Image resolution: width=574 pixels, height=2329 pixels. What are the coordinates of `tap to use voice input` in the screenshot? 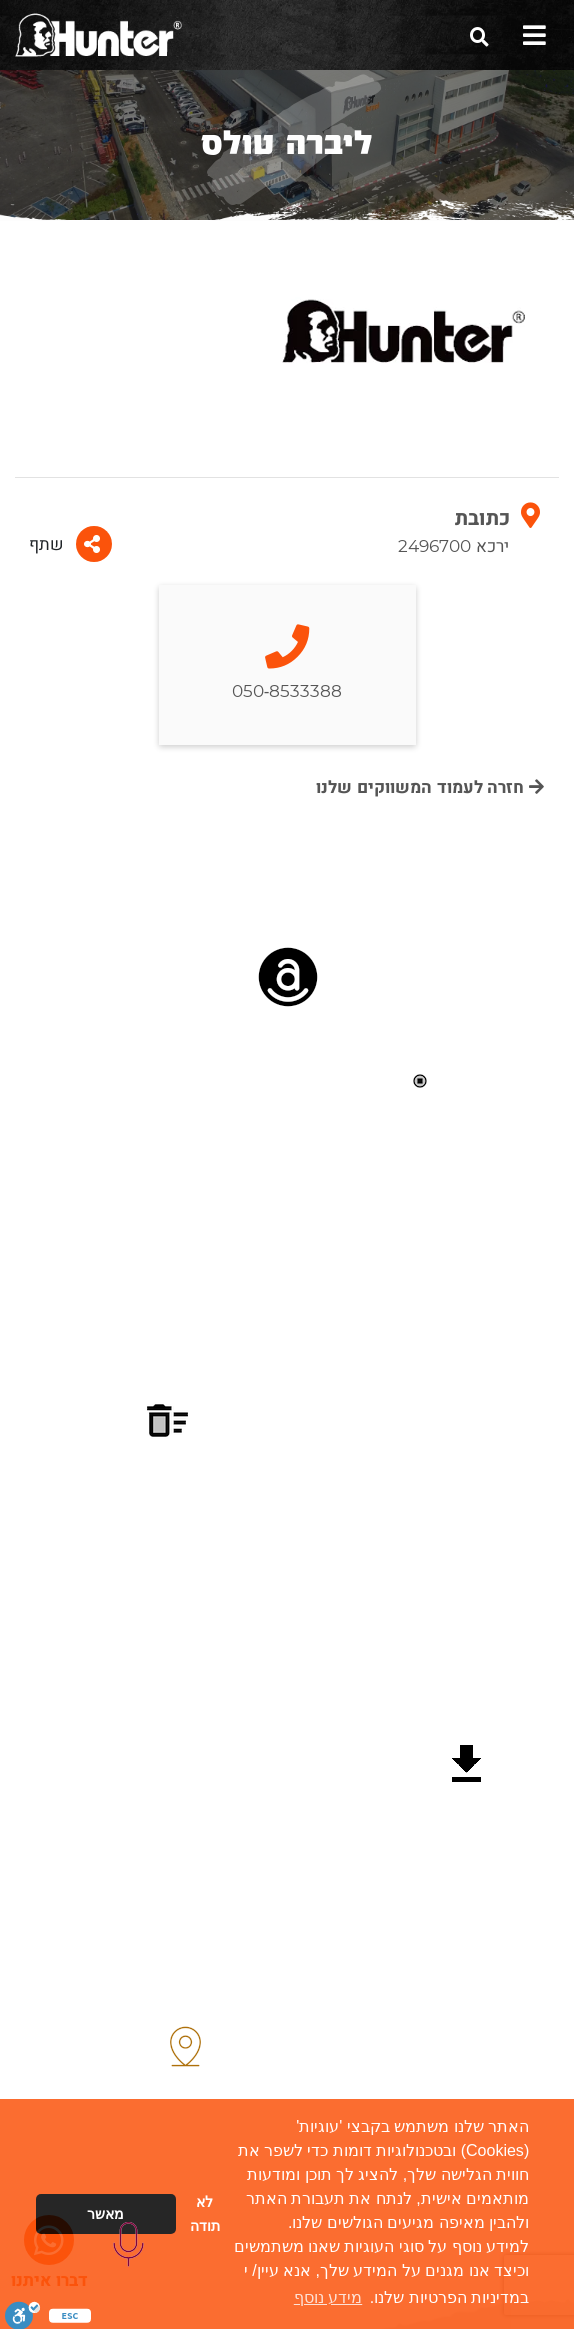 It's located at (128, 2243).